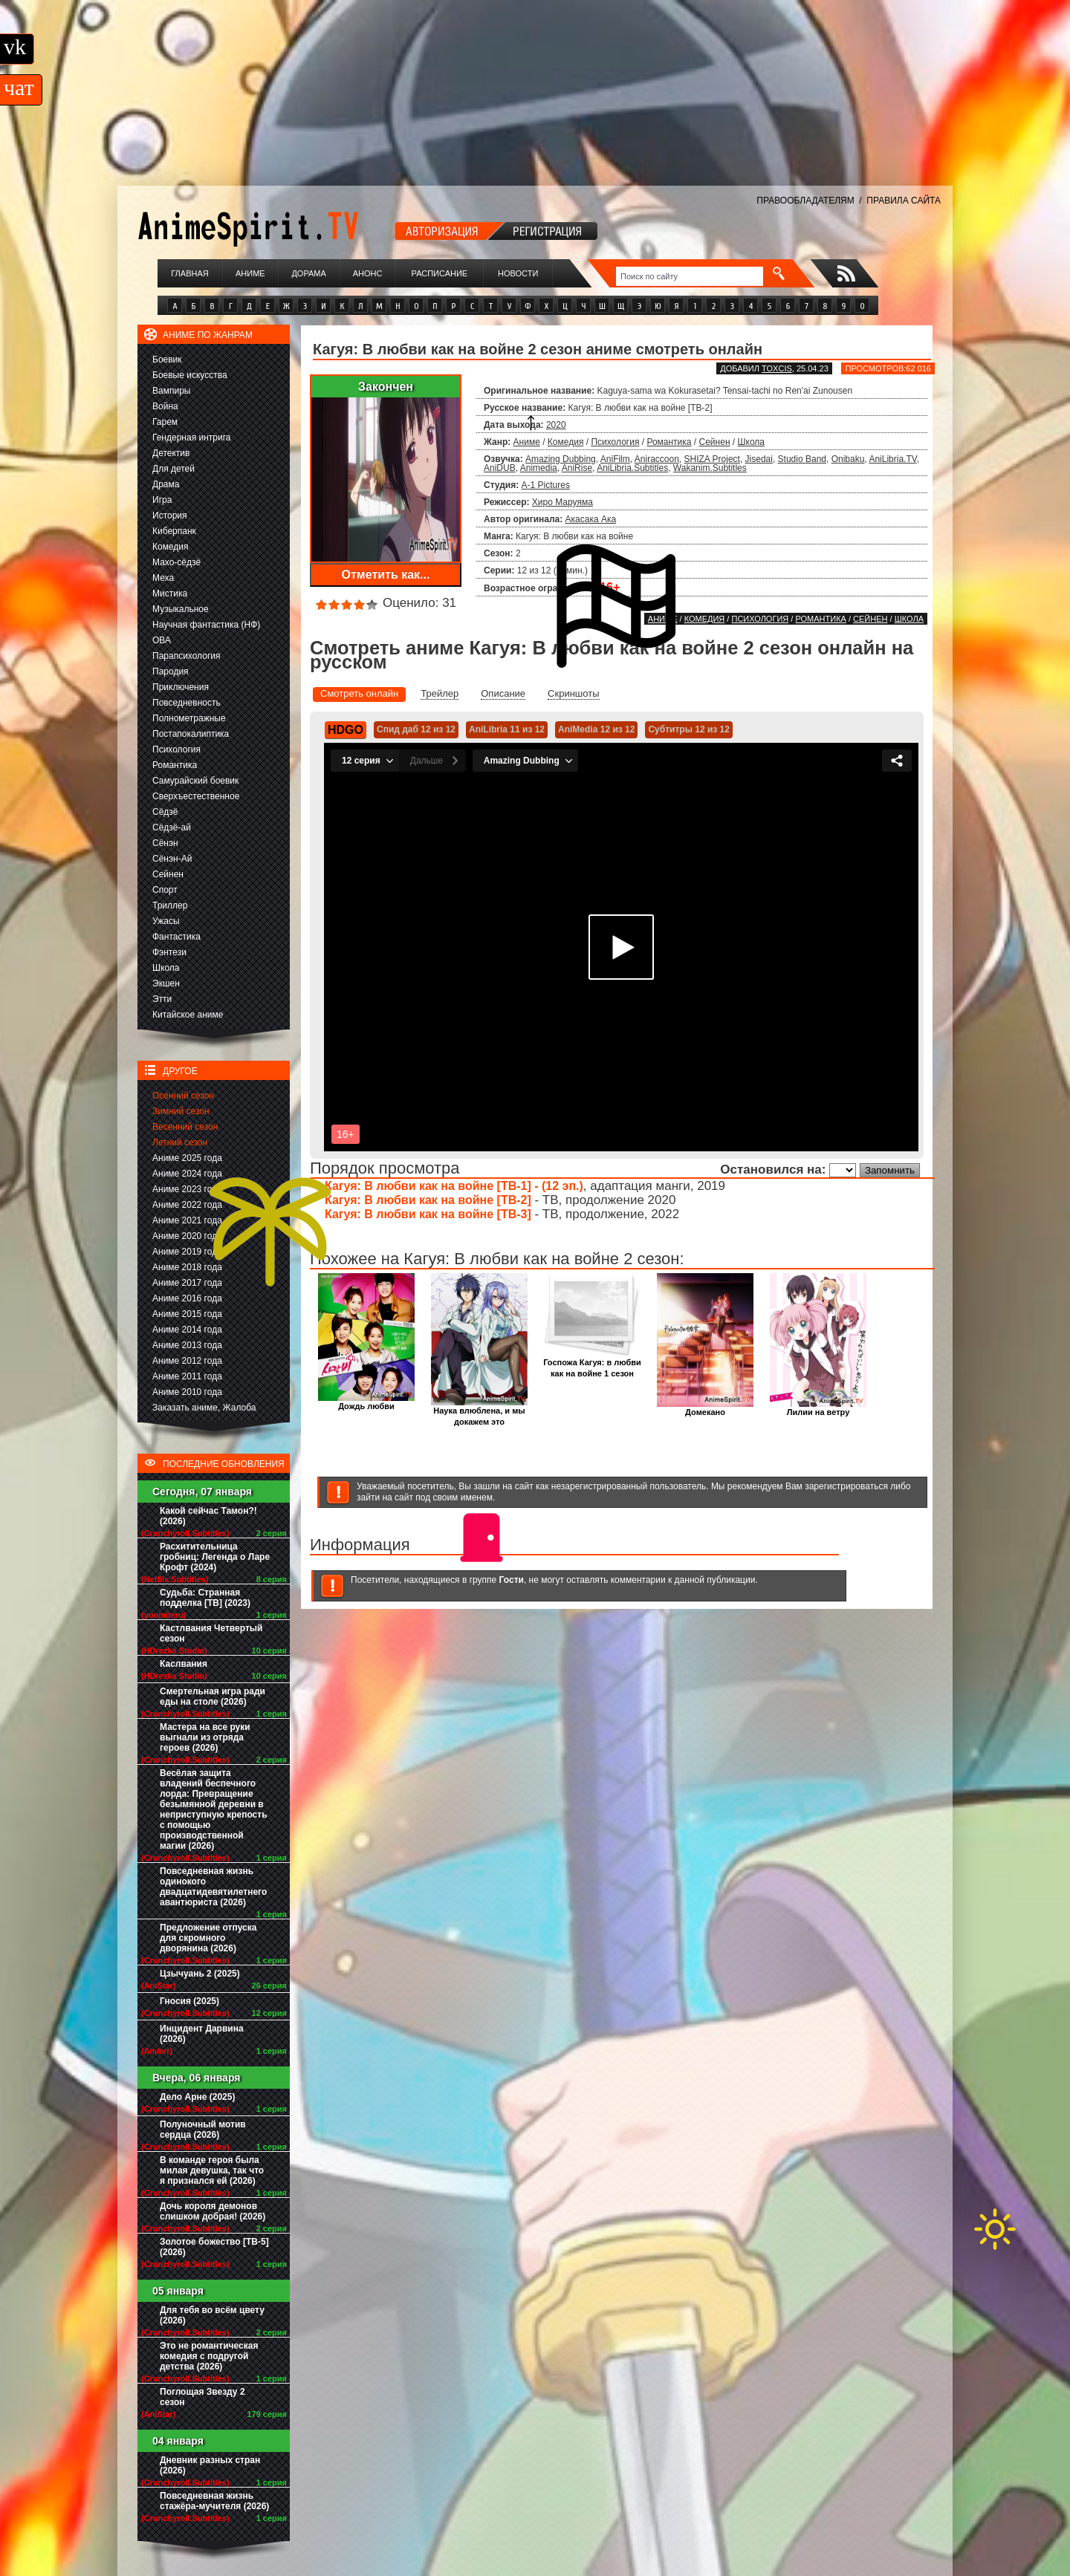 This screenshot has width=1070, height=2576. Describe the element at coordinates (270, 1229) in the screenshot. I see `indicates tropical or beach-themed content` at that location.